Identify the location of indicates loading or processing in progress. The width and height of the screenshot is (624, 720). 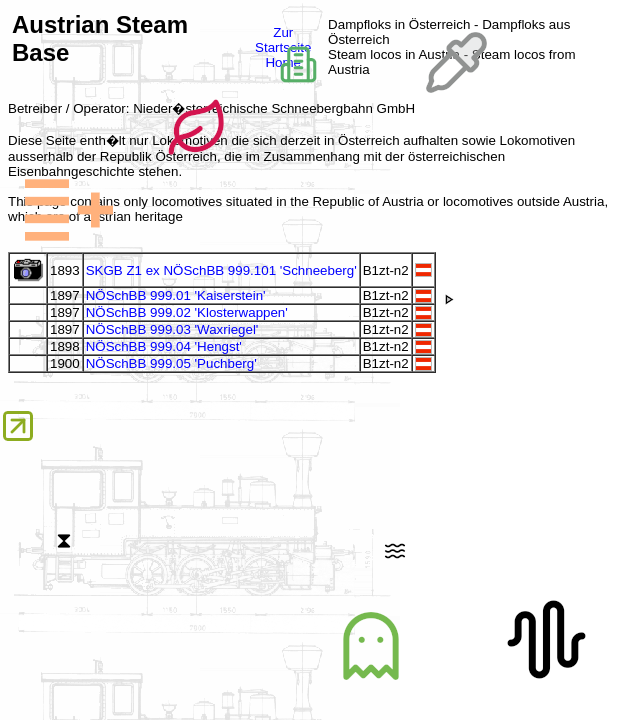
(64, 541).